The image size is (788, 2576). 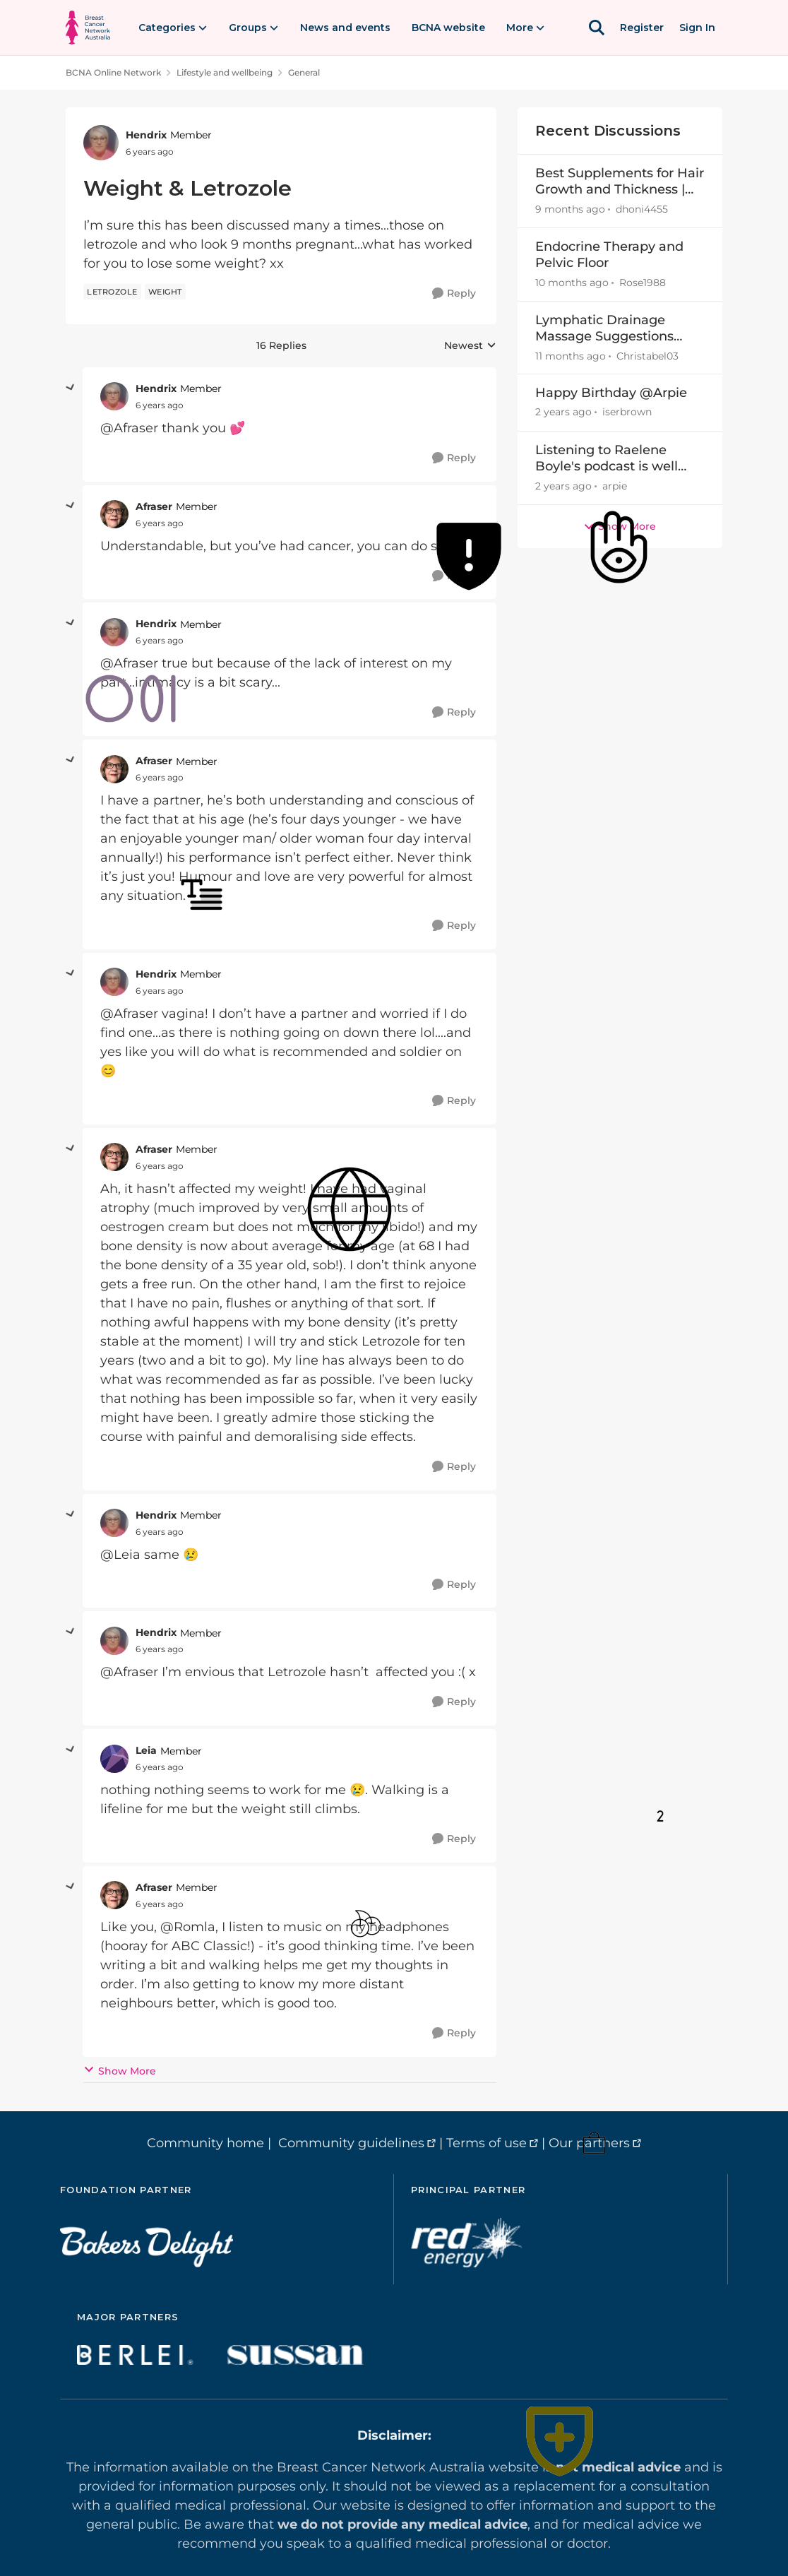 I want to click on visit medium article or profile, so click(x=131, y=699).